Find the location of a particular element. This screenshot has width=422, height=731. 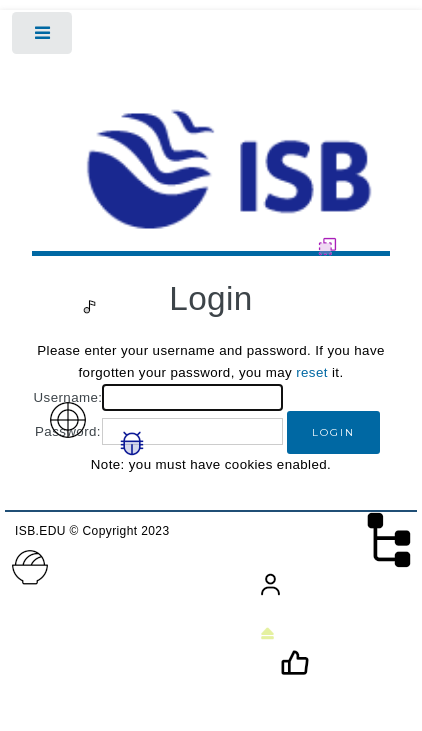

view hierarchical folder structure is located at coordinates (387, 540).